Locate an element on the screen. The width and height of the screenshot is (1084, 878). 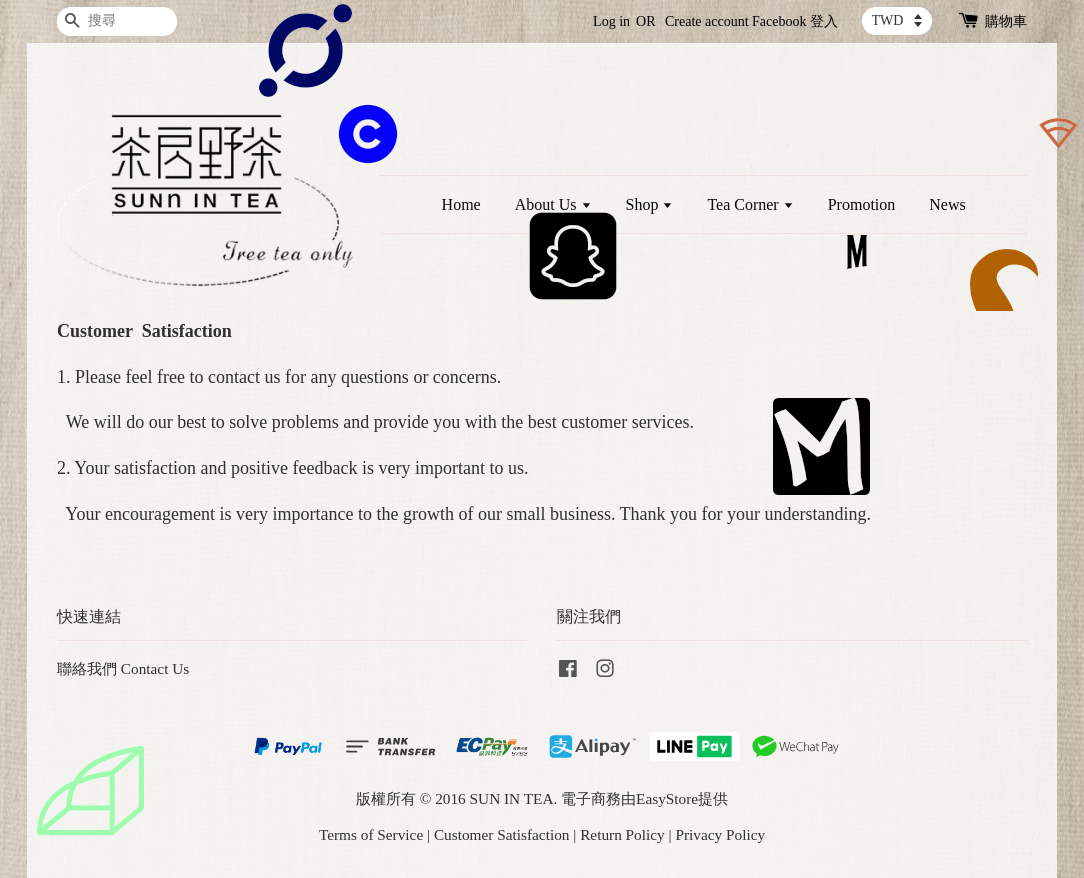
indicates moderate wifi signal strength is located at coordinates (1058, 133).